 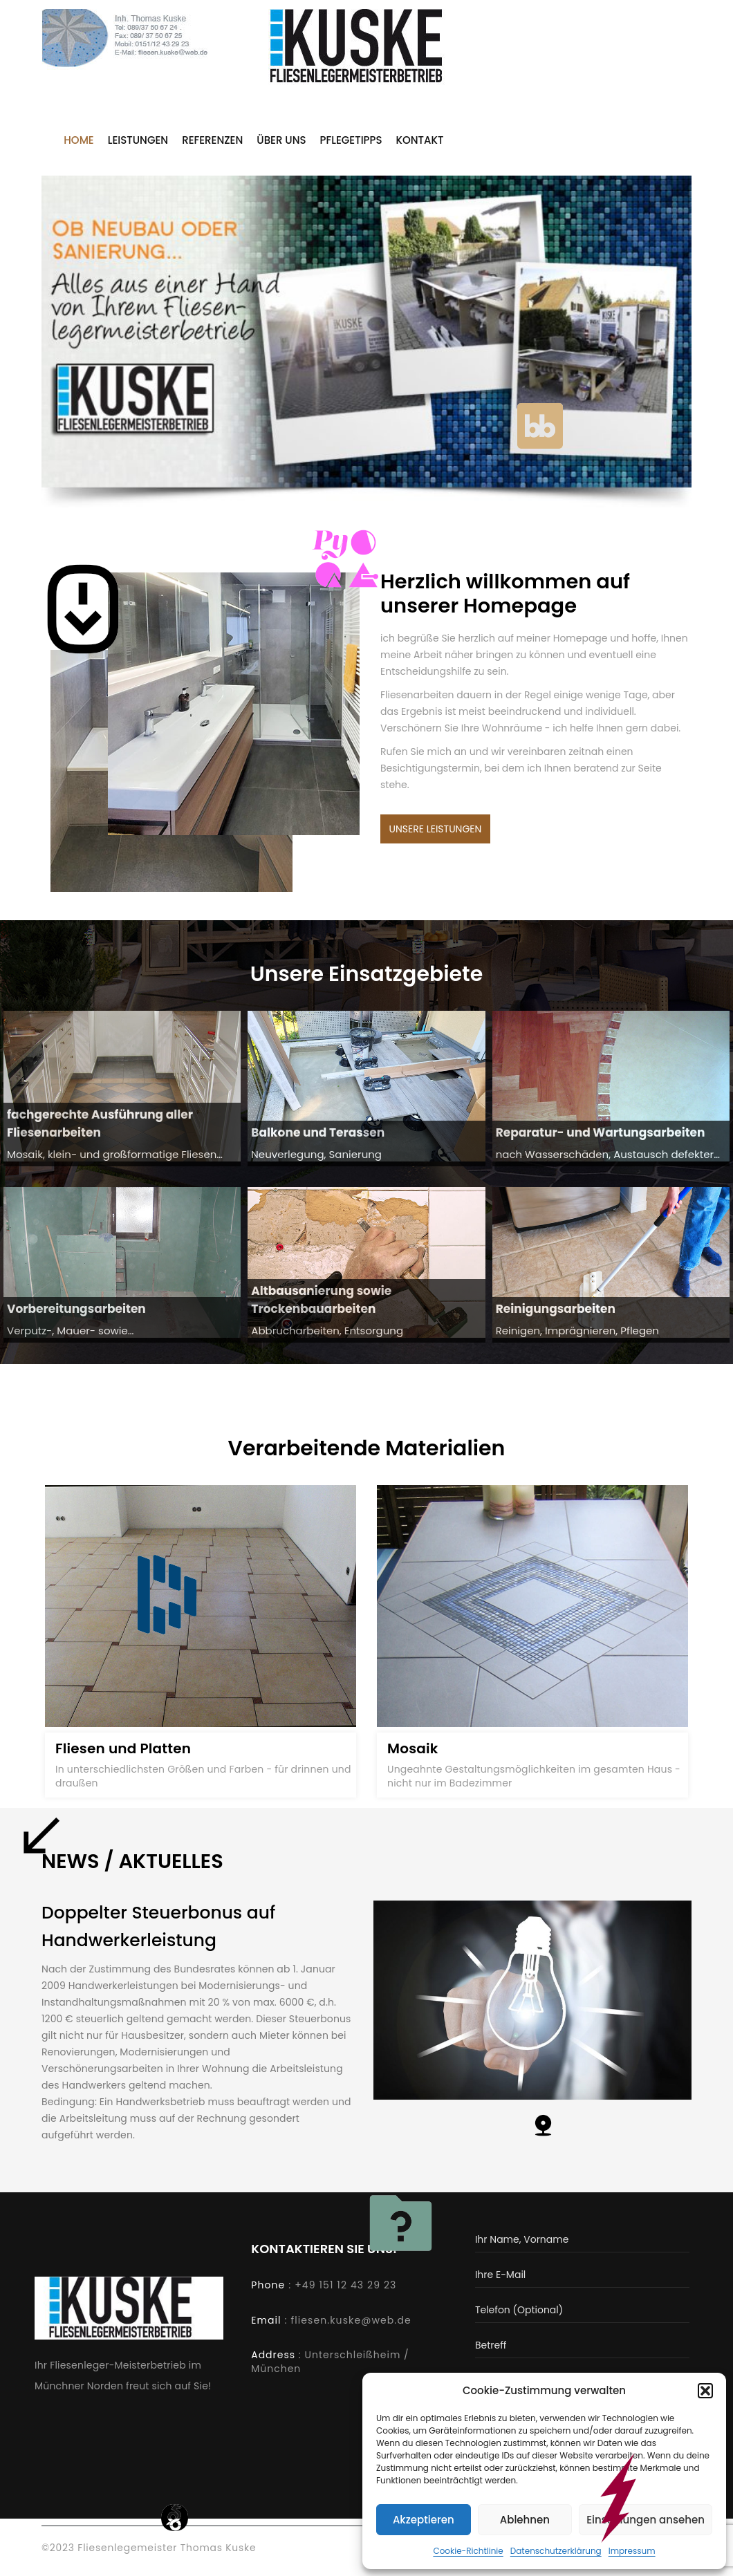 I want to click on folder with unknown or unrecognized contents, so click(x=400, y=2223).